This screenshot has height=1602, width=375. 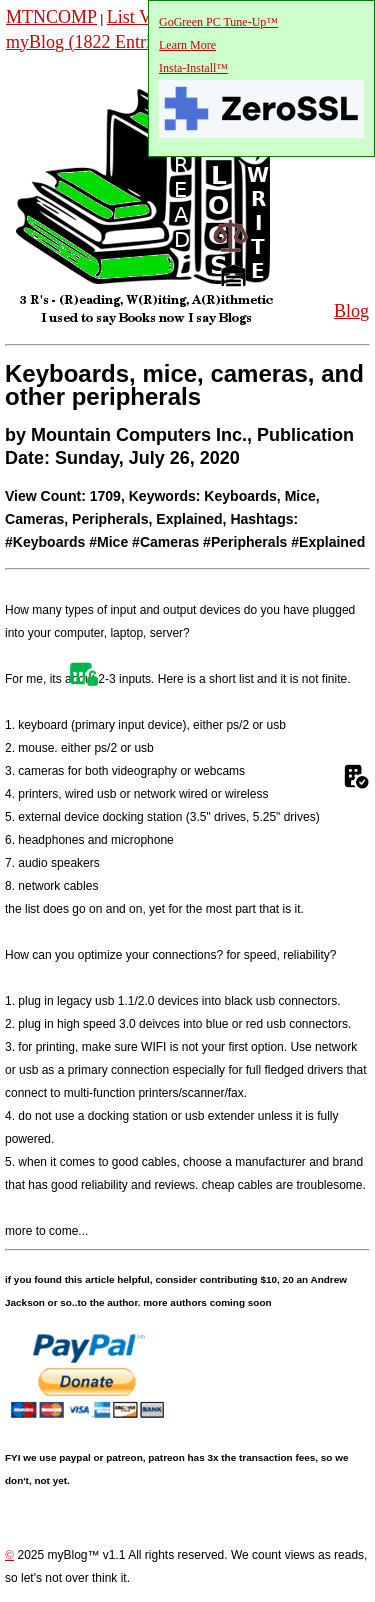 What do you see at coordinates (82, 673) in the screenshot?
I see `unlock a row in a table or spreadsheet` at bounding box center [82, 673].